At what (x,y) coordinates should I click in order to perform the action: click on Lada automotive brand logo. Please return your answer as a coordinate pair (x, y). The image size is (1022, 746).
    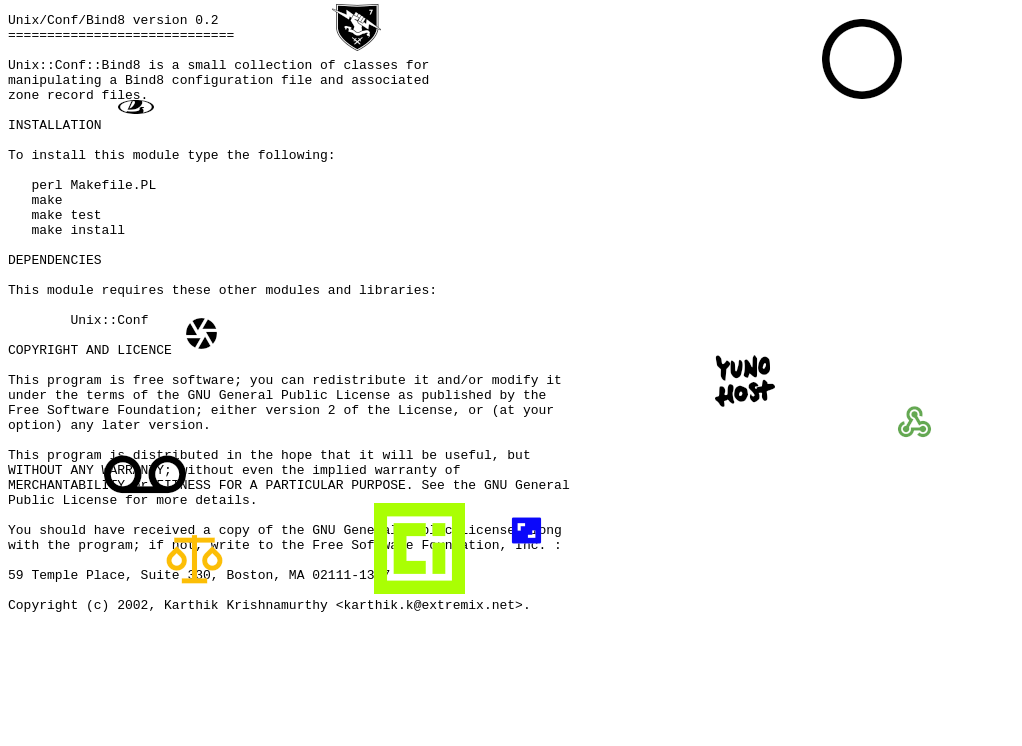
    Looking at the image, I should click on (136, 107).